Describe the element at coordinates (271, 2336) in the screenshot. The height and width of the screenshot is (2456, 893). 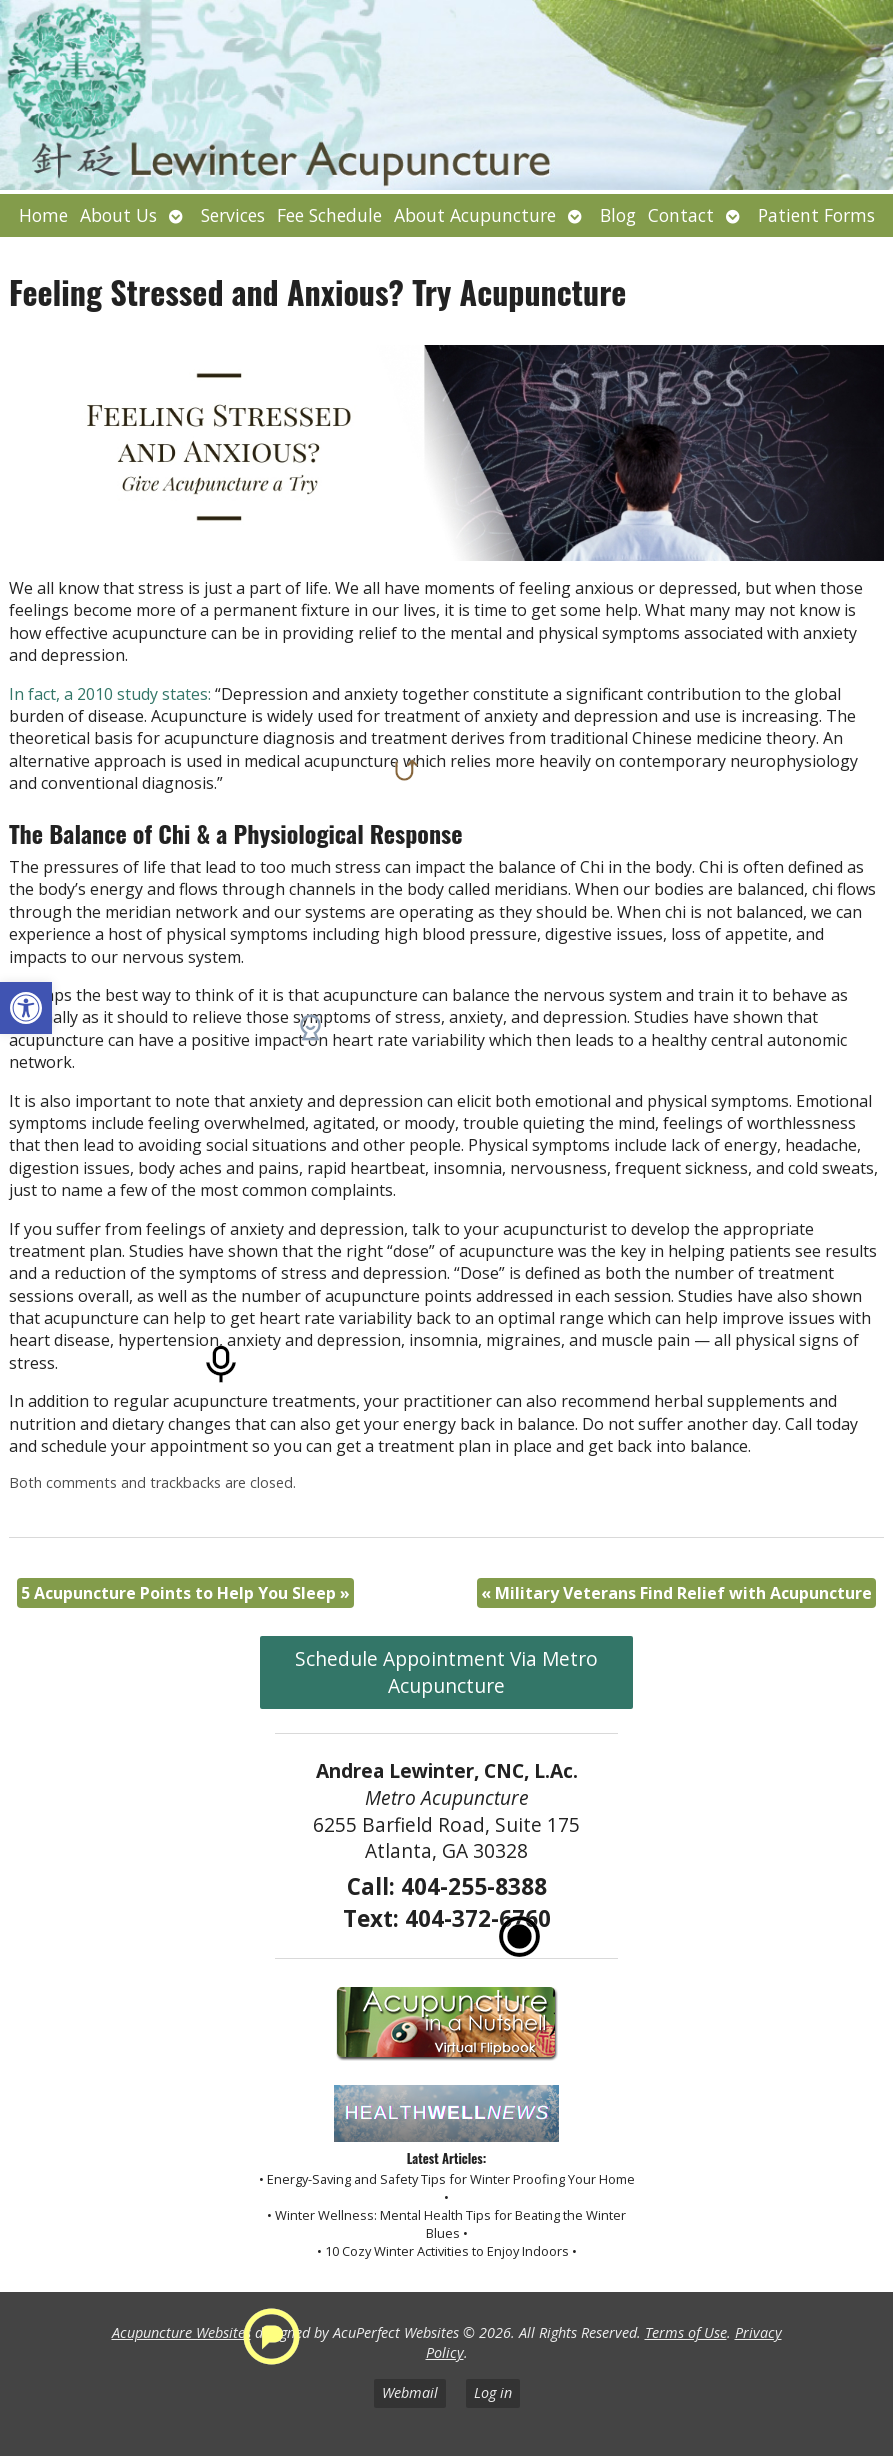
I see `open the pixelfed app` at that location.